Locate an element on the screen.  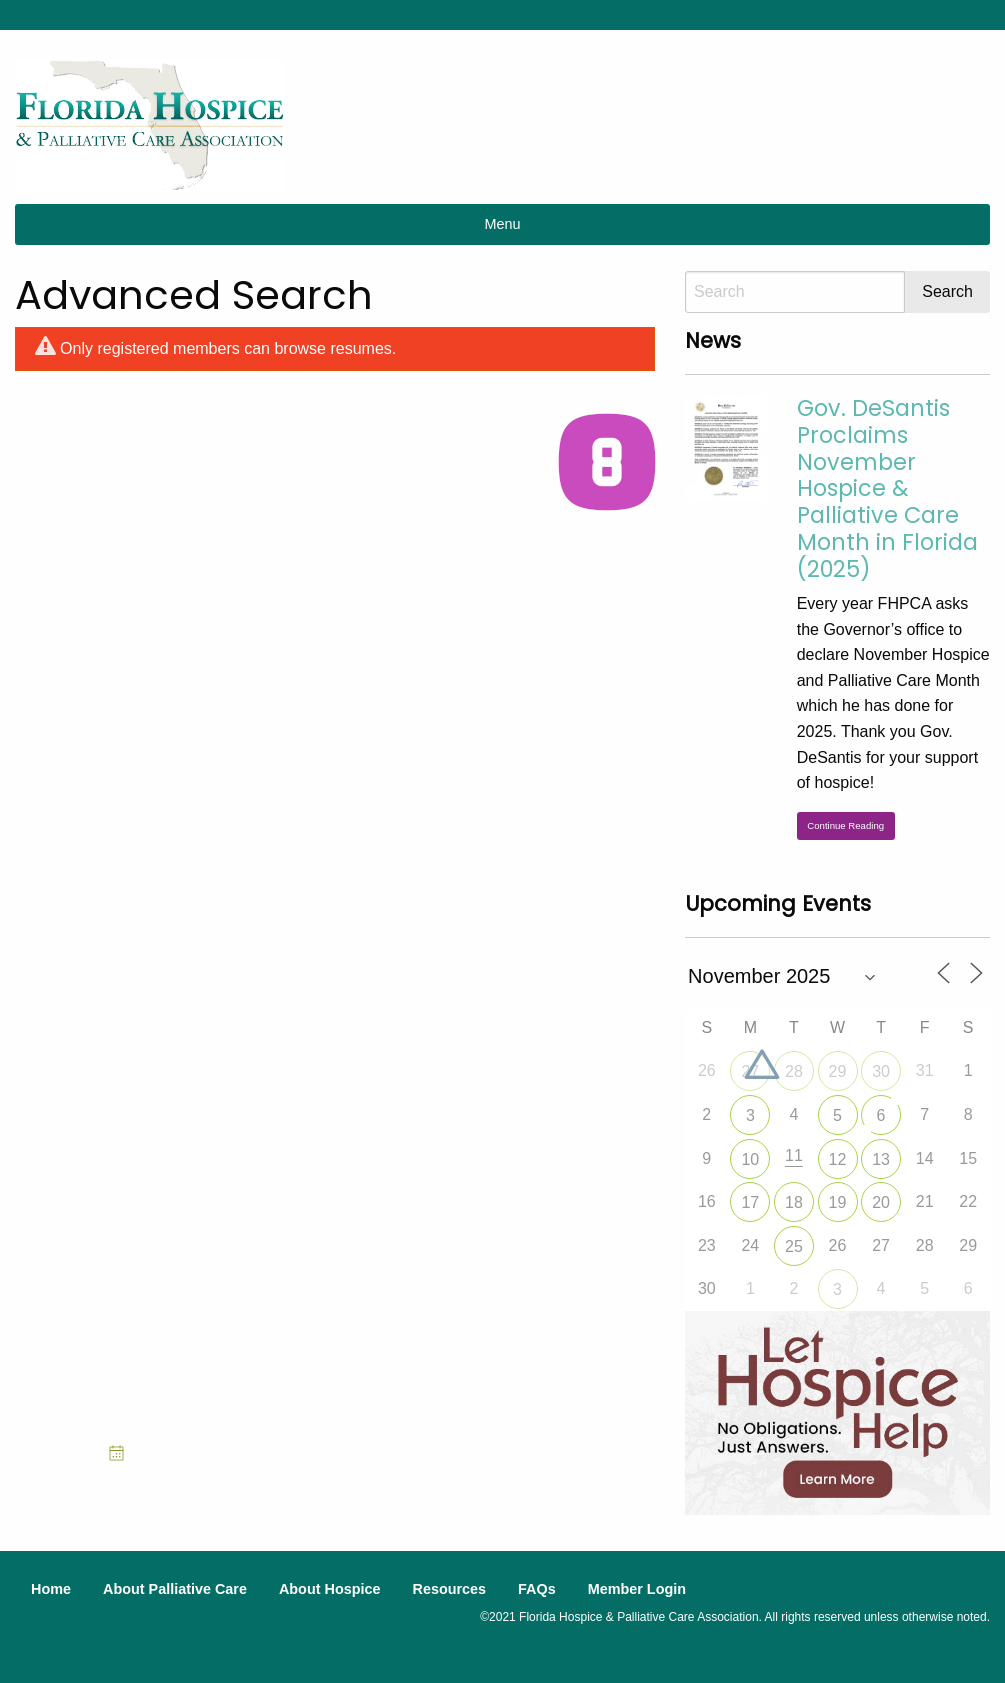
vercel platform logo is located at coordinates (762, 1065).